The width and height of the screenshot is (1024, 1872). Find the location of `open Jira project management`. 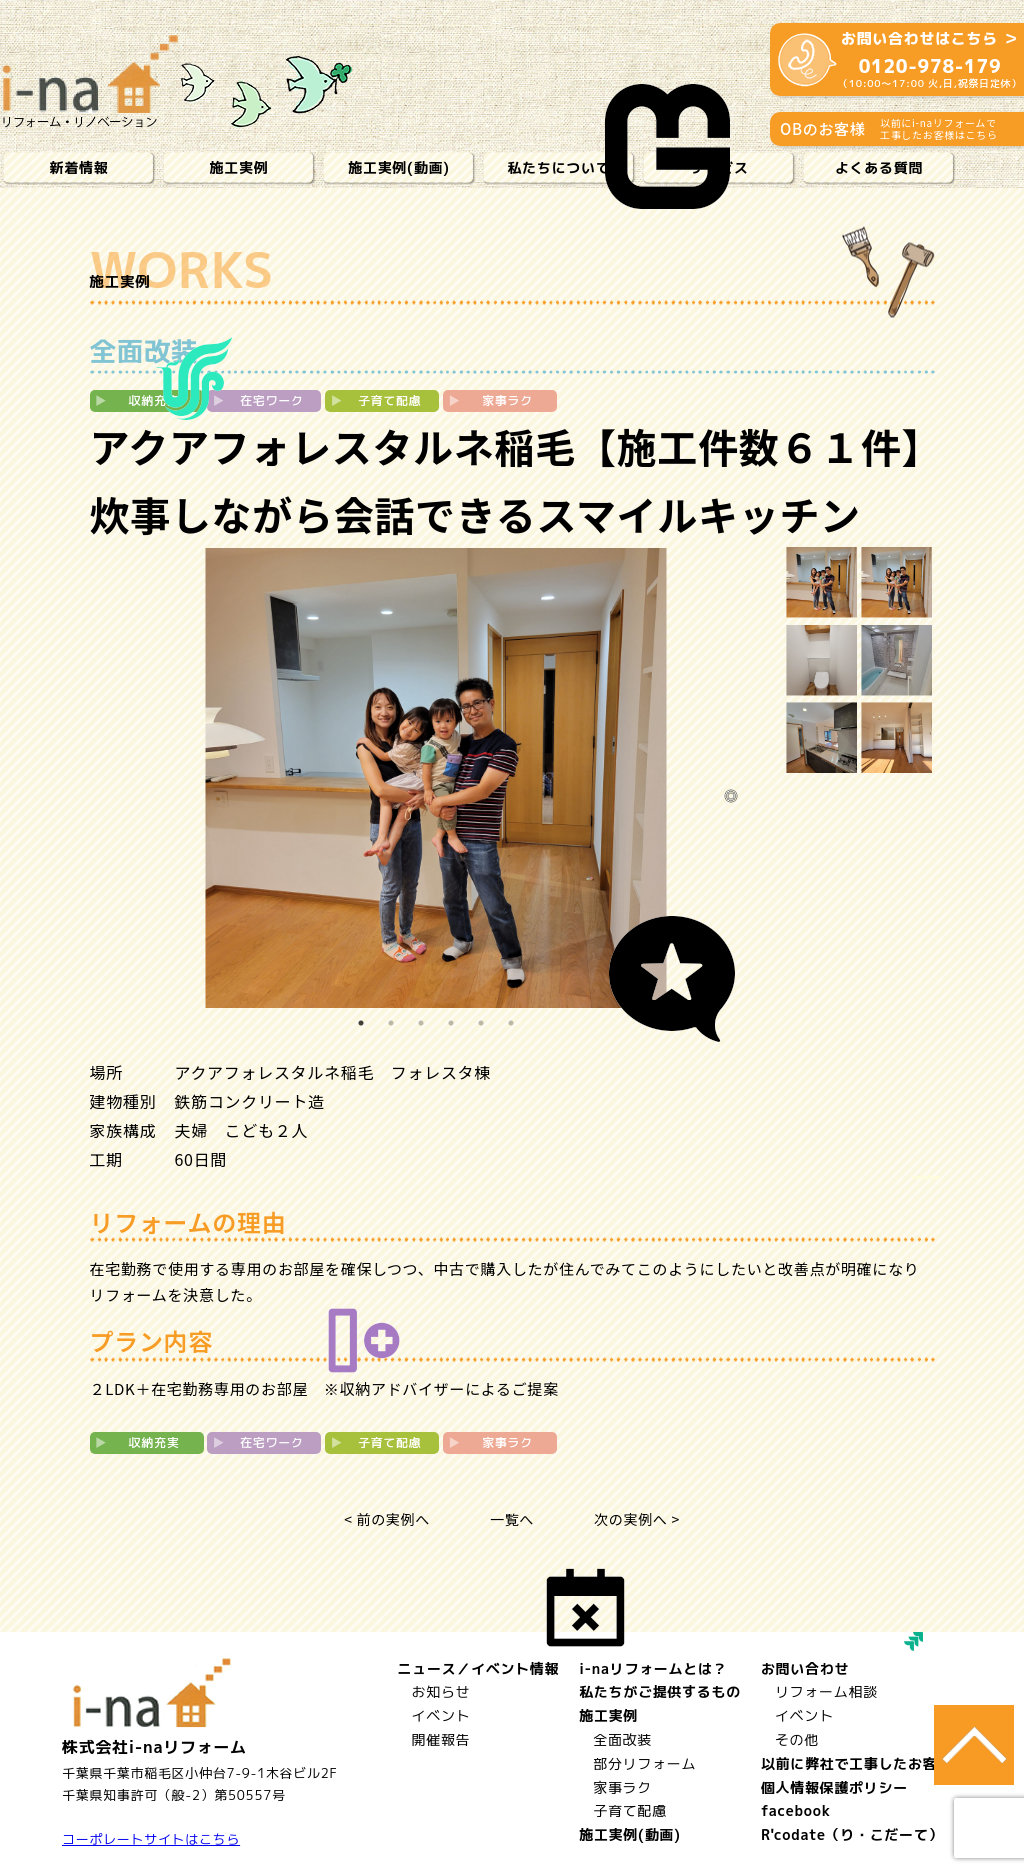

open Jira project management is located at coordinates (913, 1641).